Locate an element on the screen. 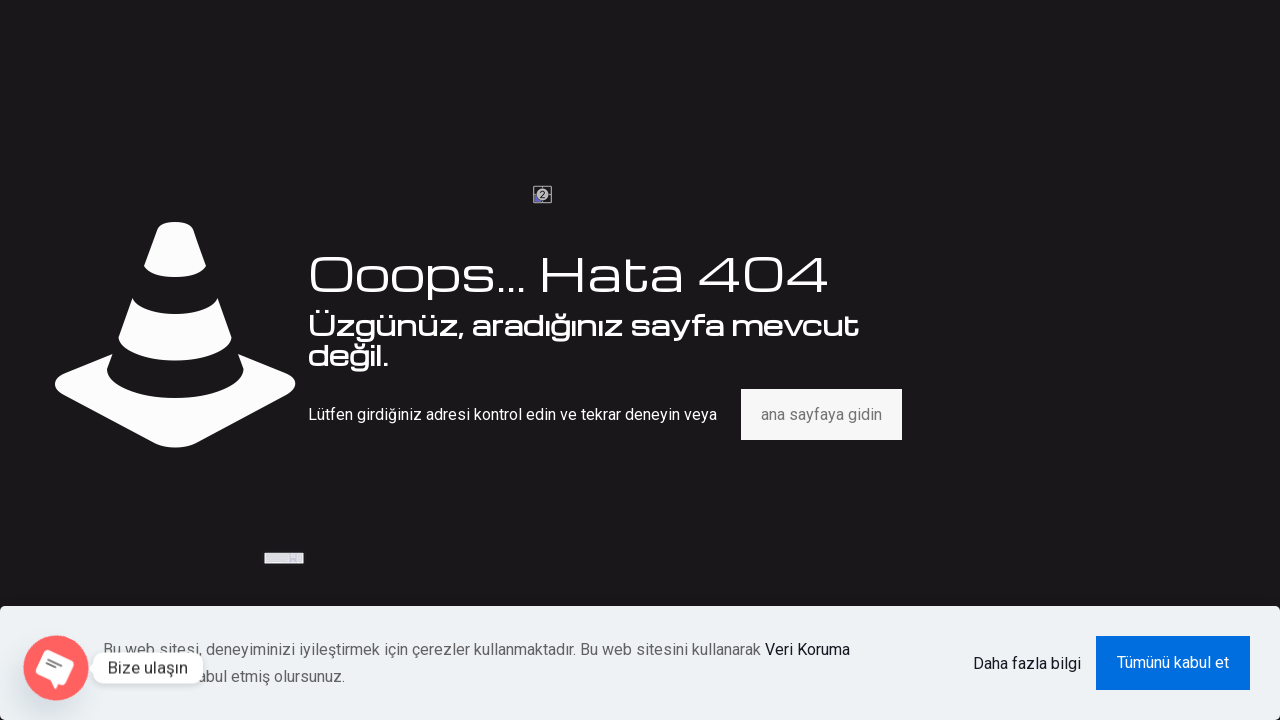 This screenshot has height=720, width=1280. connect a bluetooth keyboard is located at coordinates (284, 558).